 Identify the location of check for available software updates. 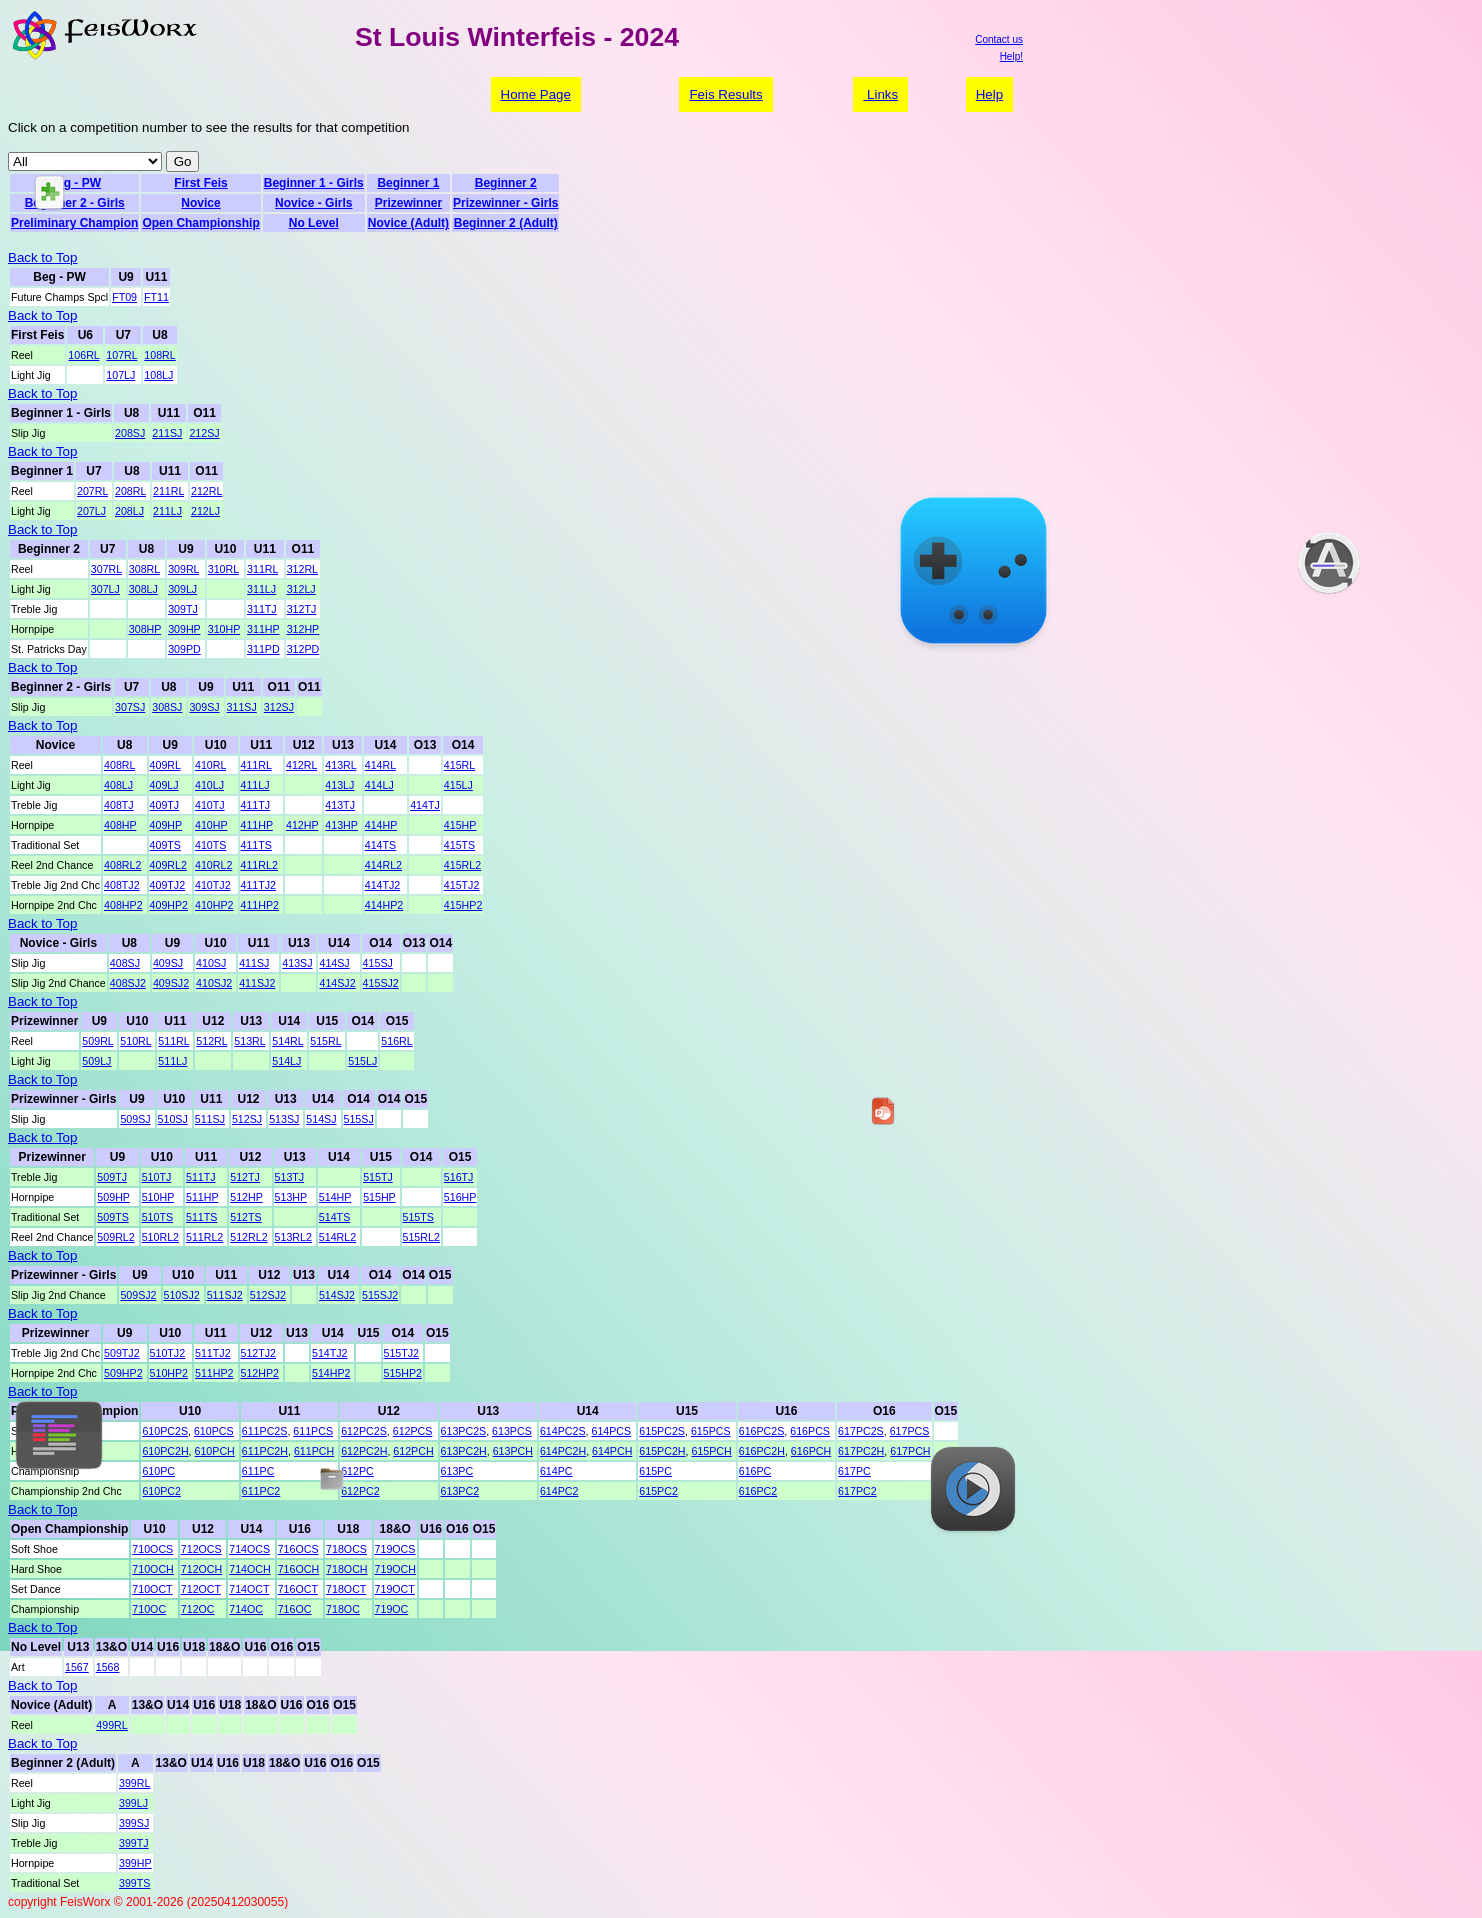
(1329, 563).